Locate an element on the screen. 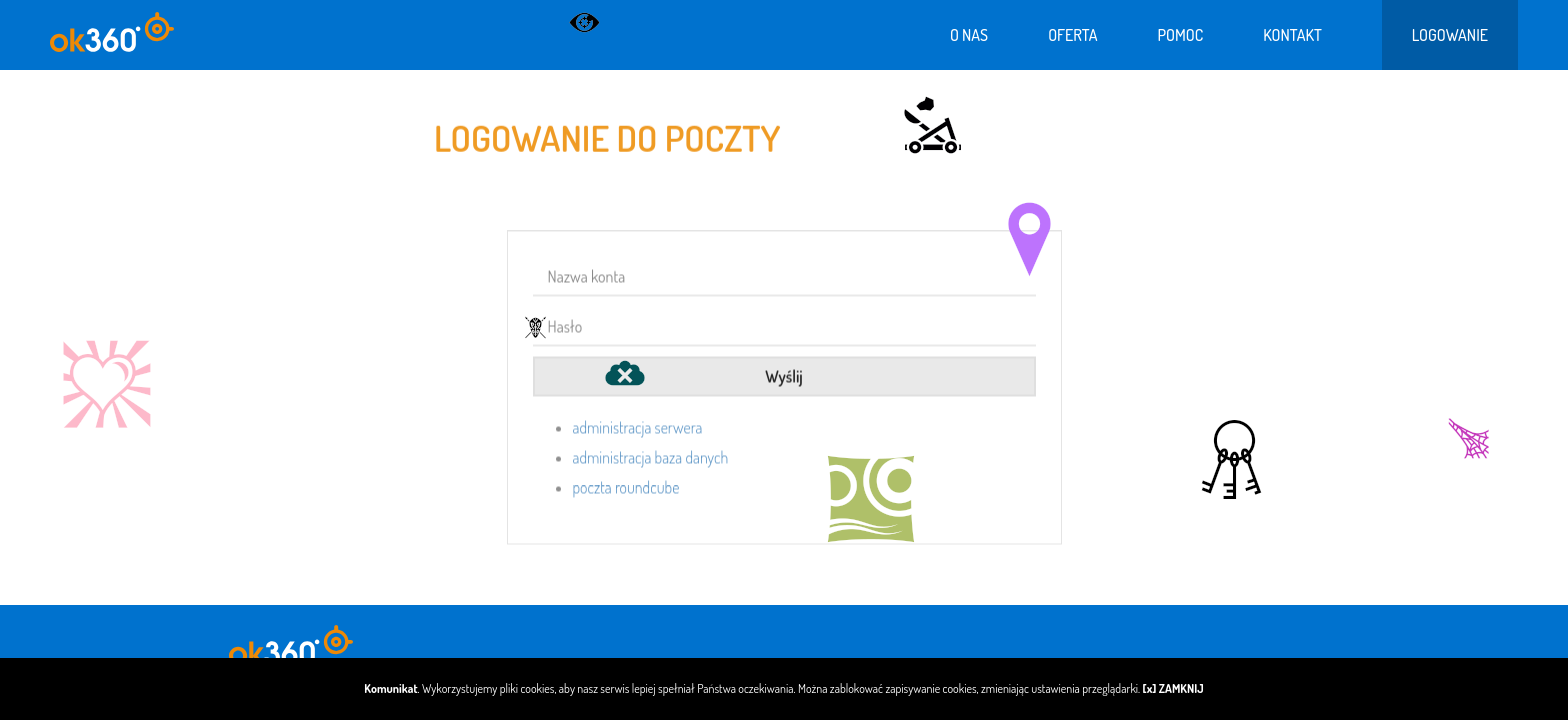  indicates a favorite or loved item is located at coordinates (107, 384).